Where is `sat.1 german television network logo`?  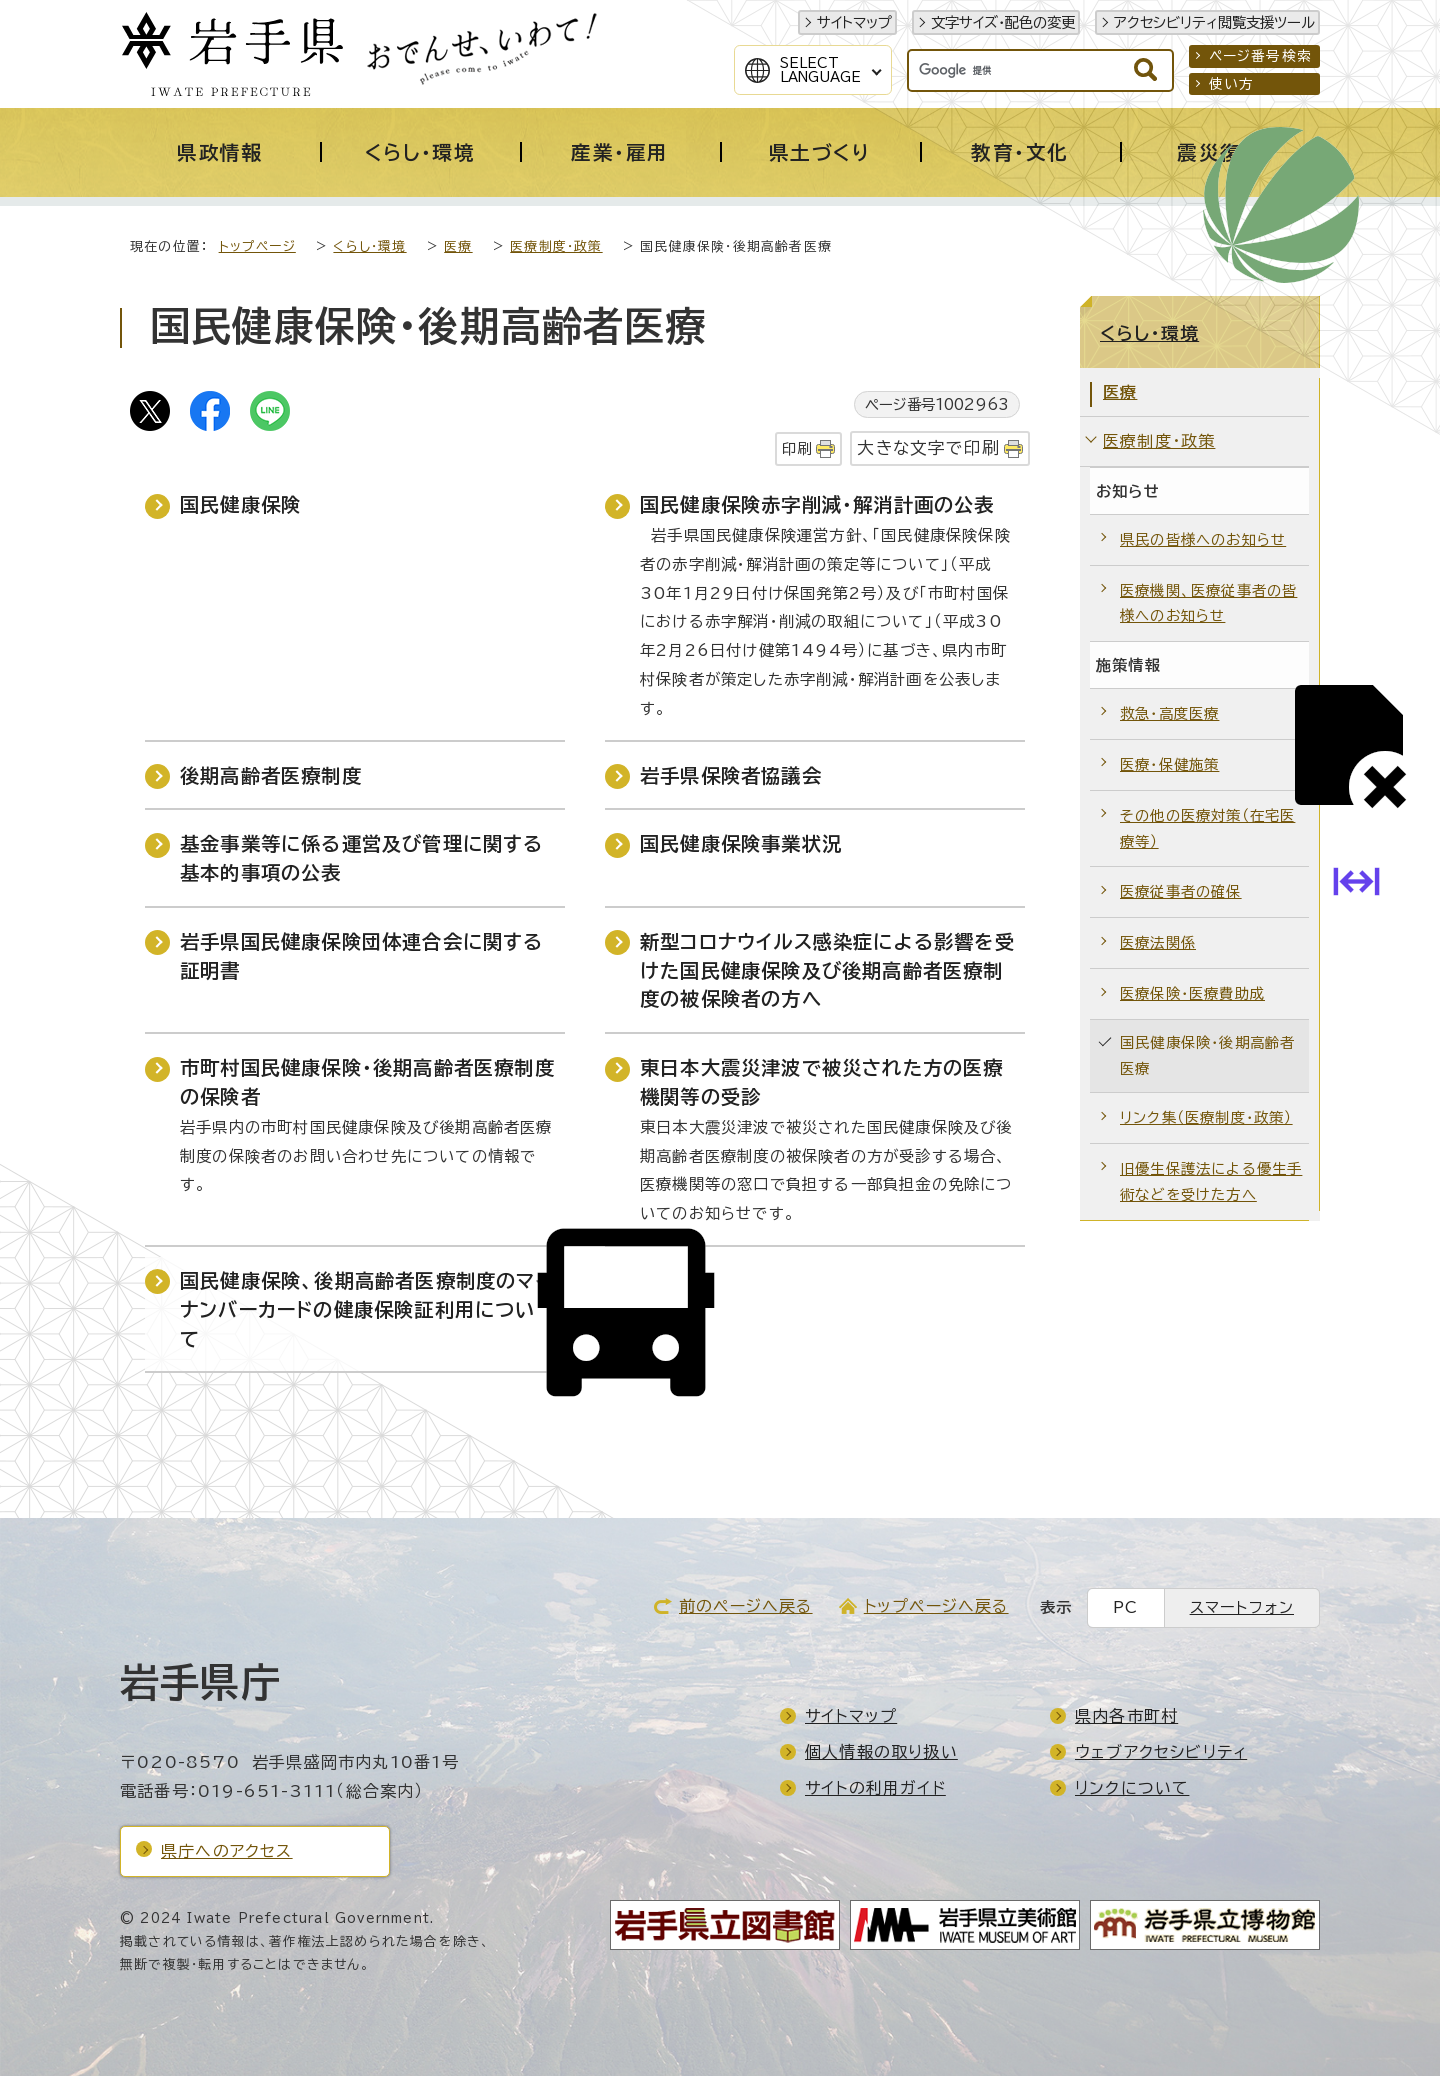 sat.1 german television network logo is located at coordinates (1281, 205).